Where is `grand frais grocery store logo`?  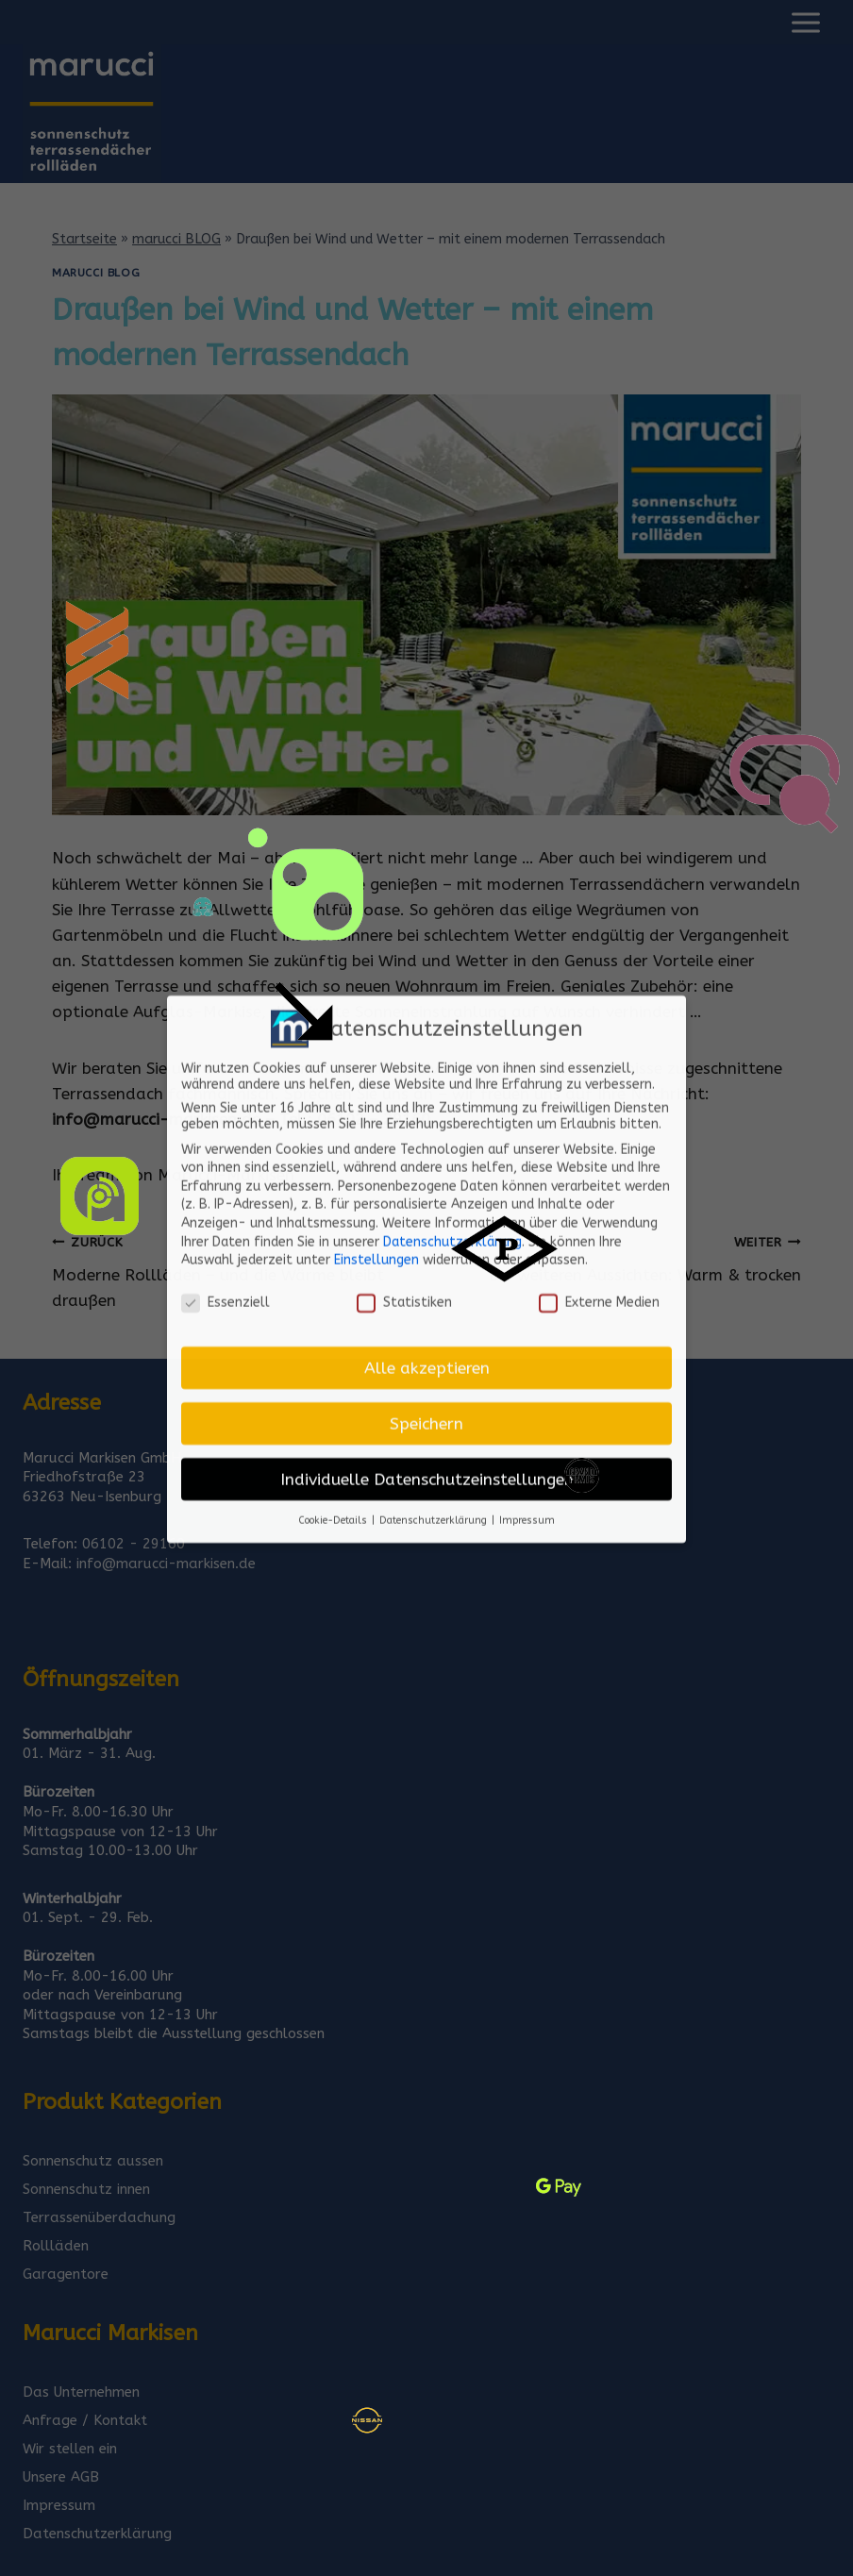 grand frais grocery store logo is located at coordinates (581, 1475).